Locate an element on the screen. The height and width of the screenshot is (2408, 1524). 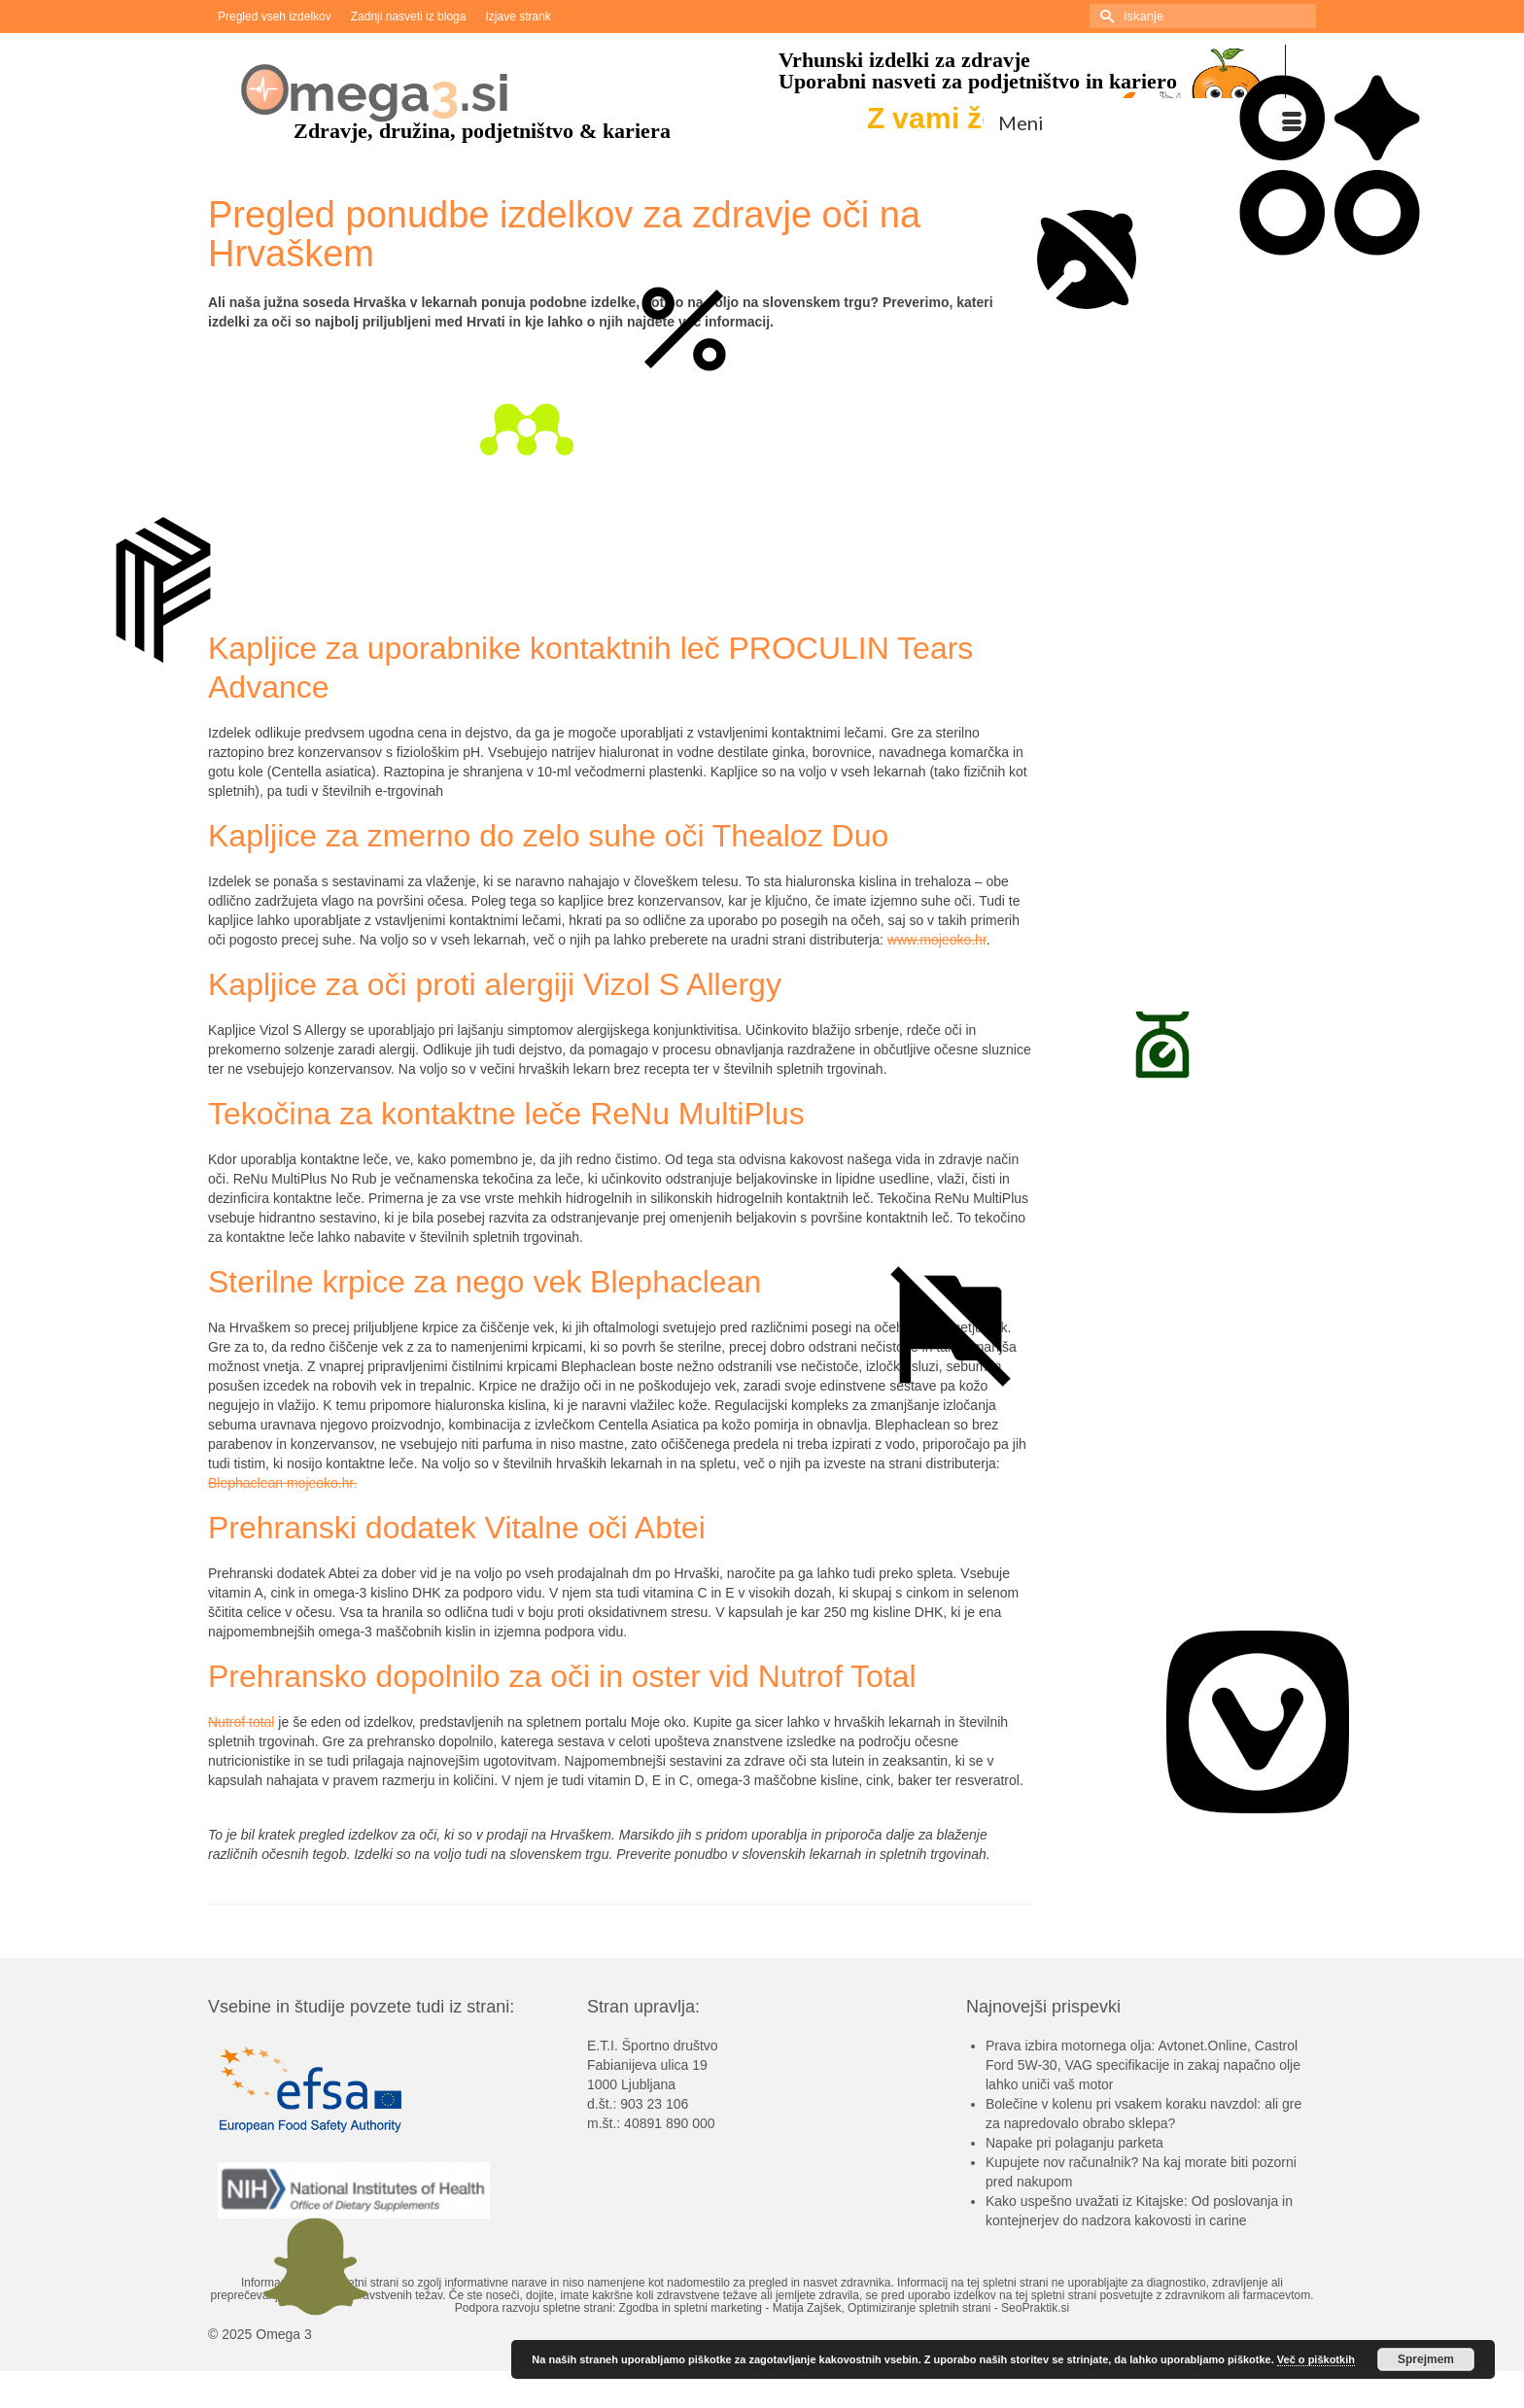
open vivaldi browser is located at coordinates (1258, 1722).